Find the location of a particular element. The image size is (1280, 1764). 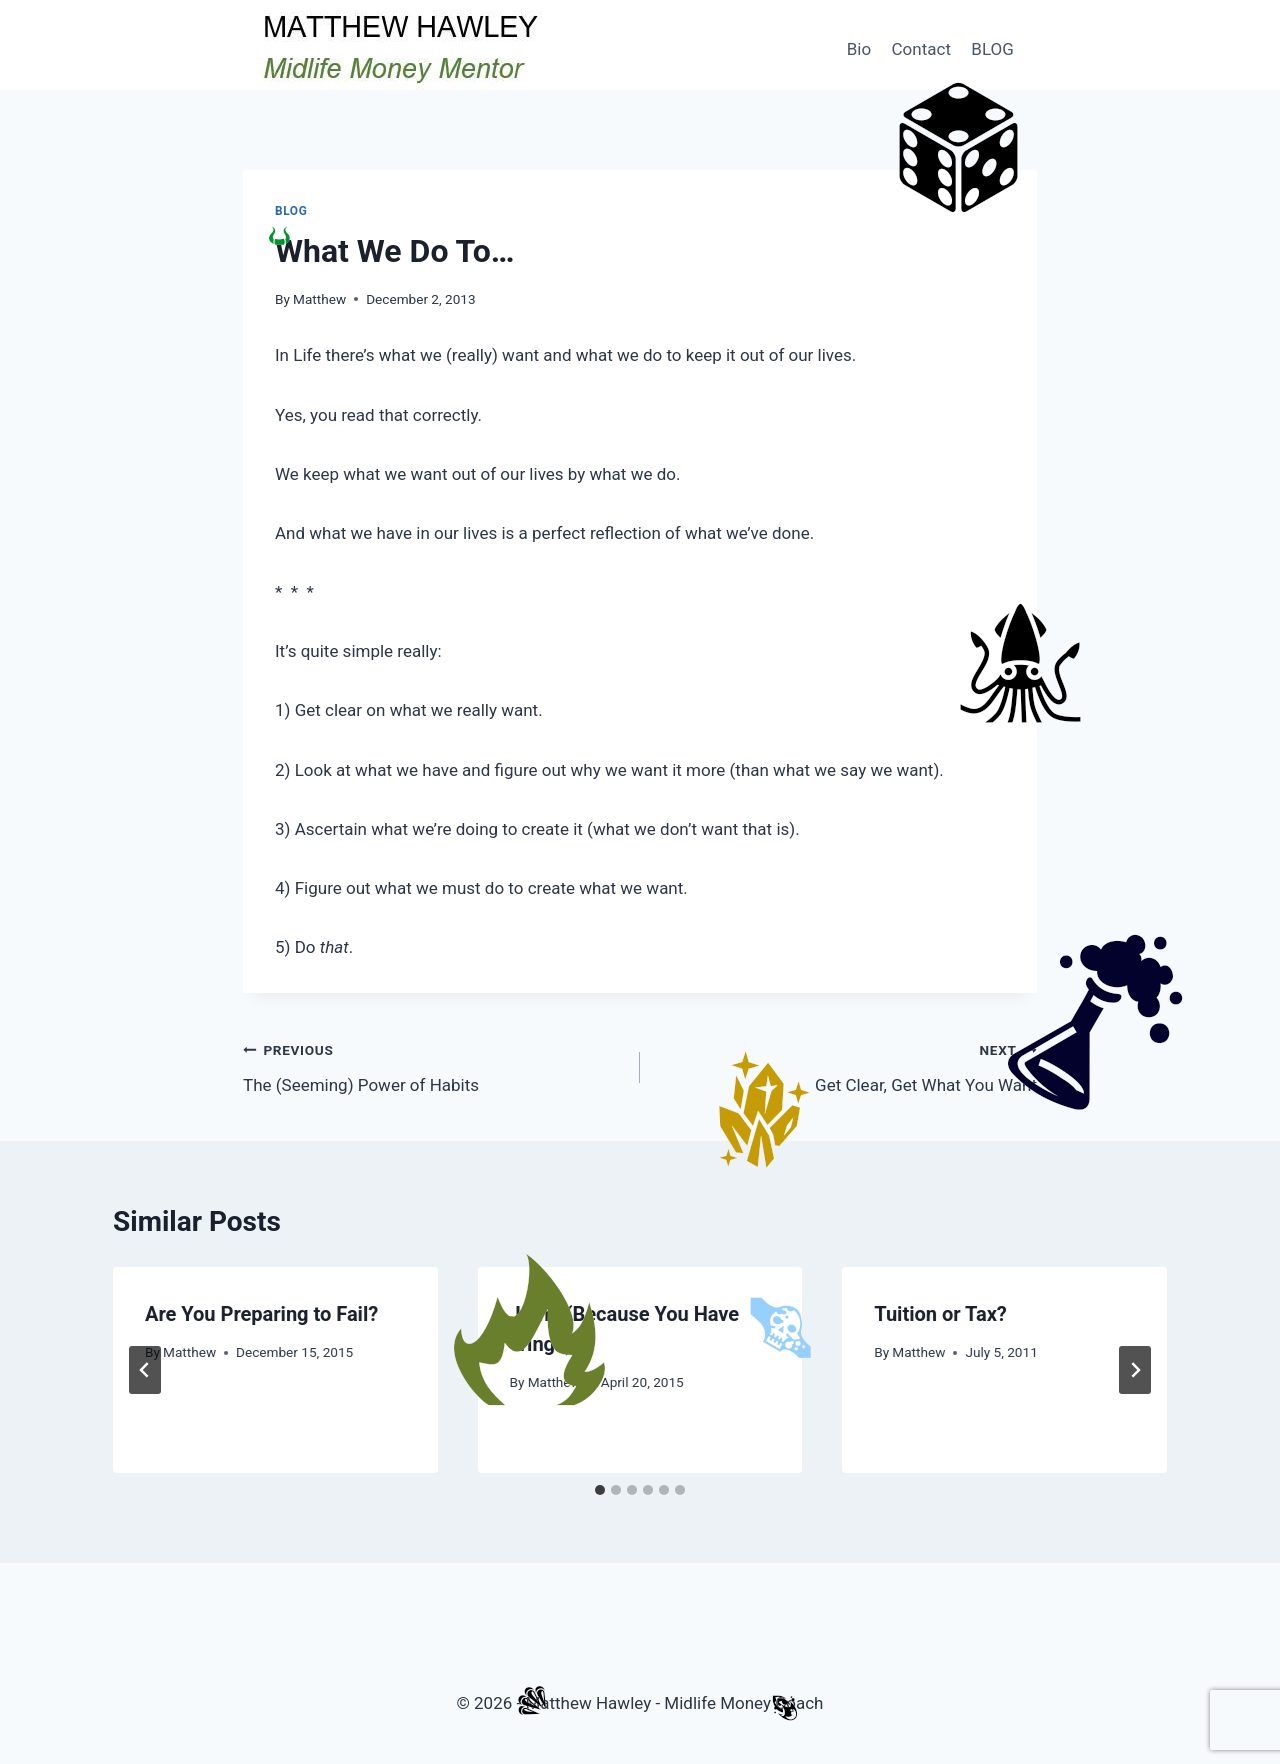

select claw or slash attack ability is located at coordinates (532, 1700).